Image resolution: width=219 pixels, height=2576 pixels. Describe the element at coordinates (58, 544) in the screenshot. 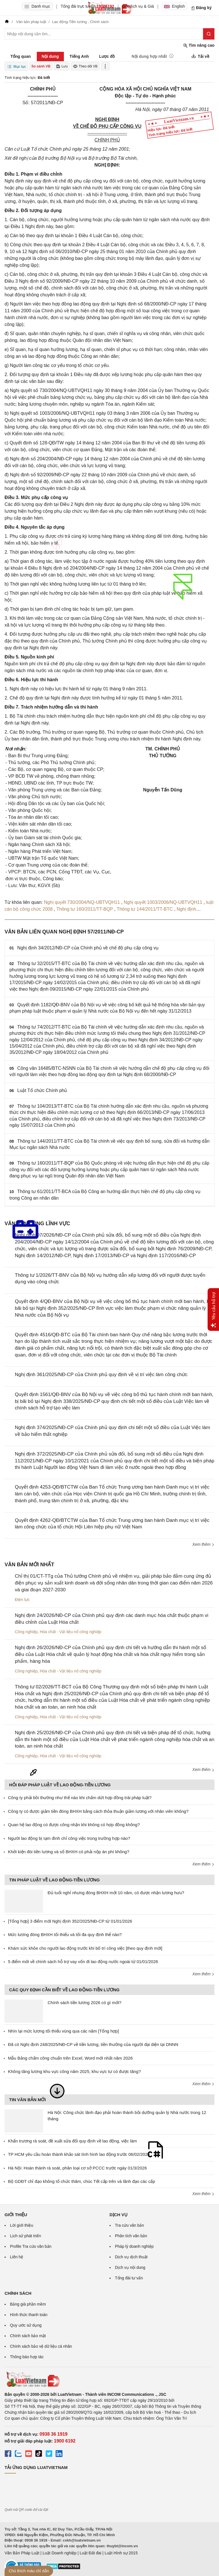

I see `view project on github` at that location.